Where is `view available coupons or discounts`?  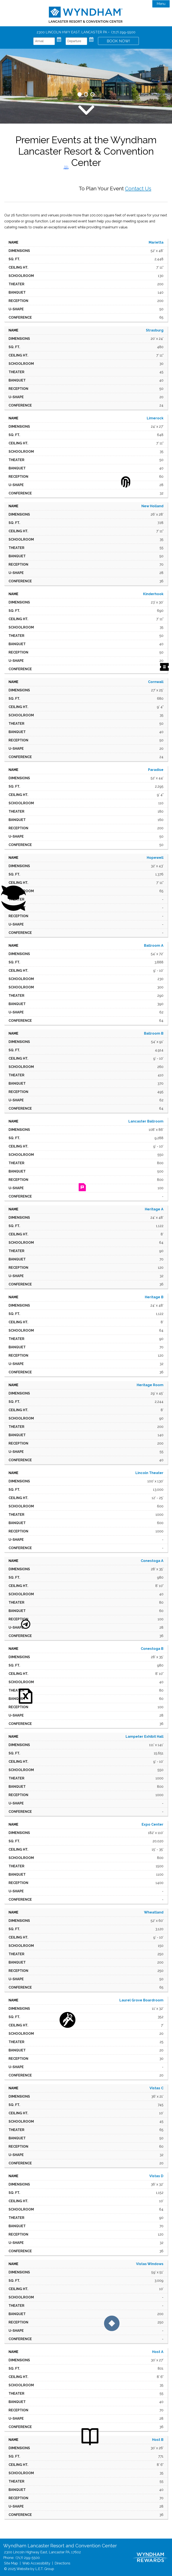
view available coupons or discounts is located at coordinates (164, 667).